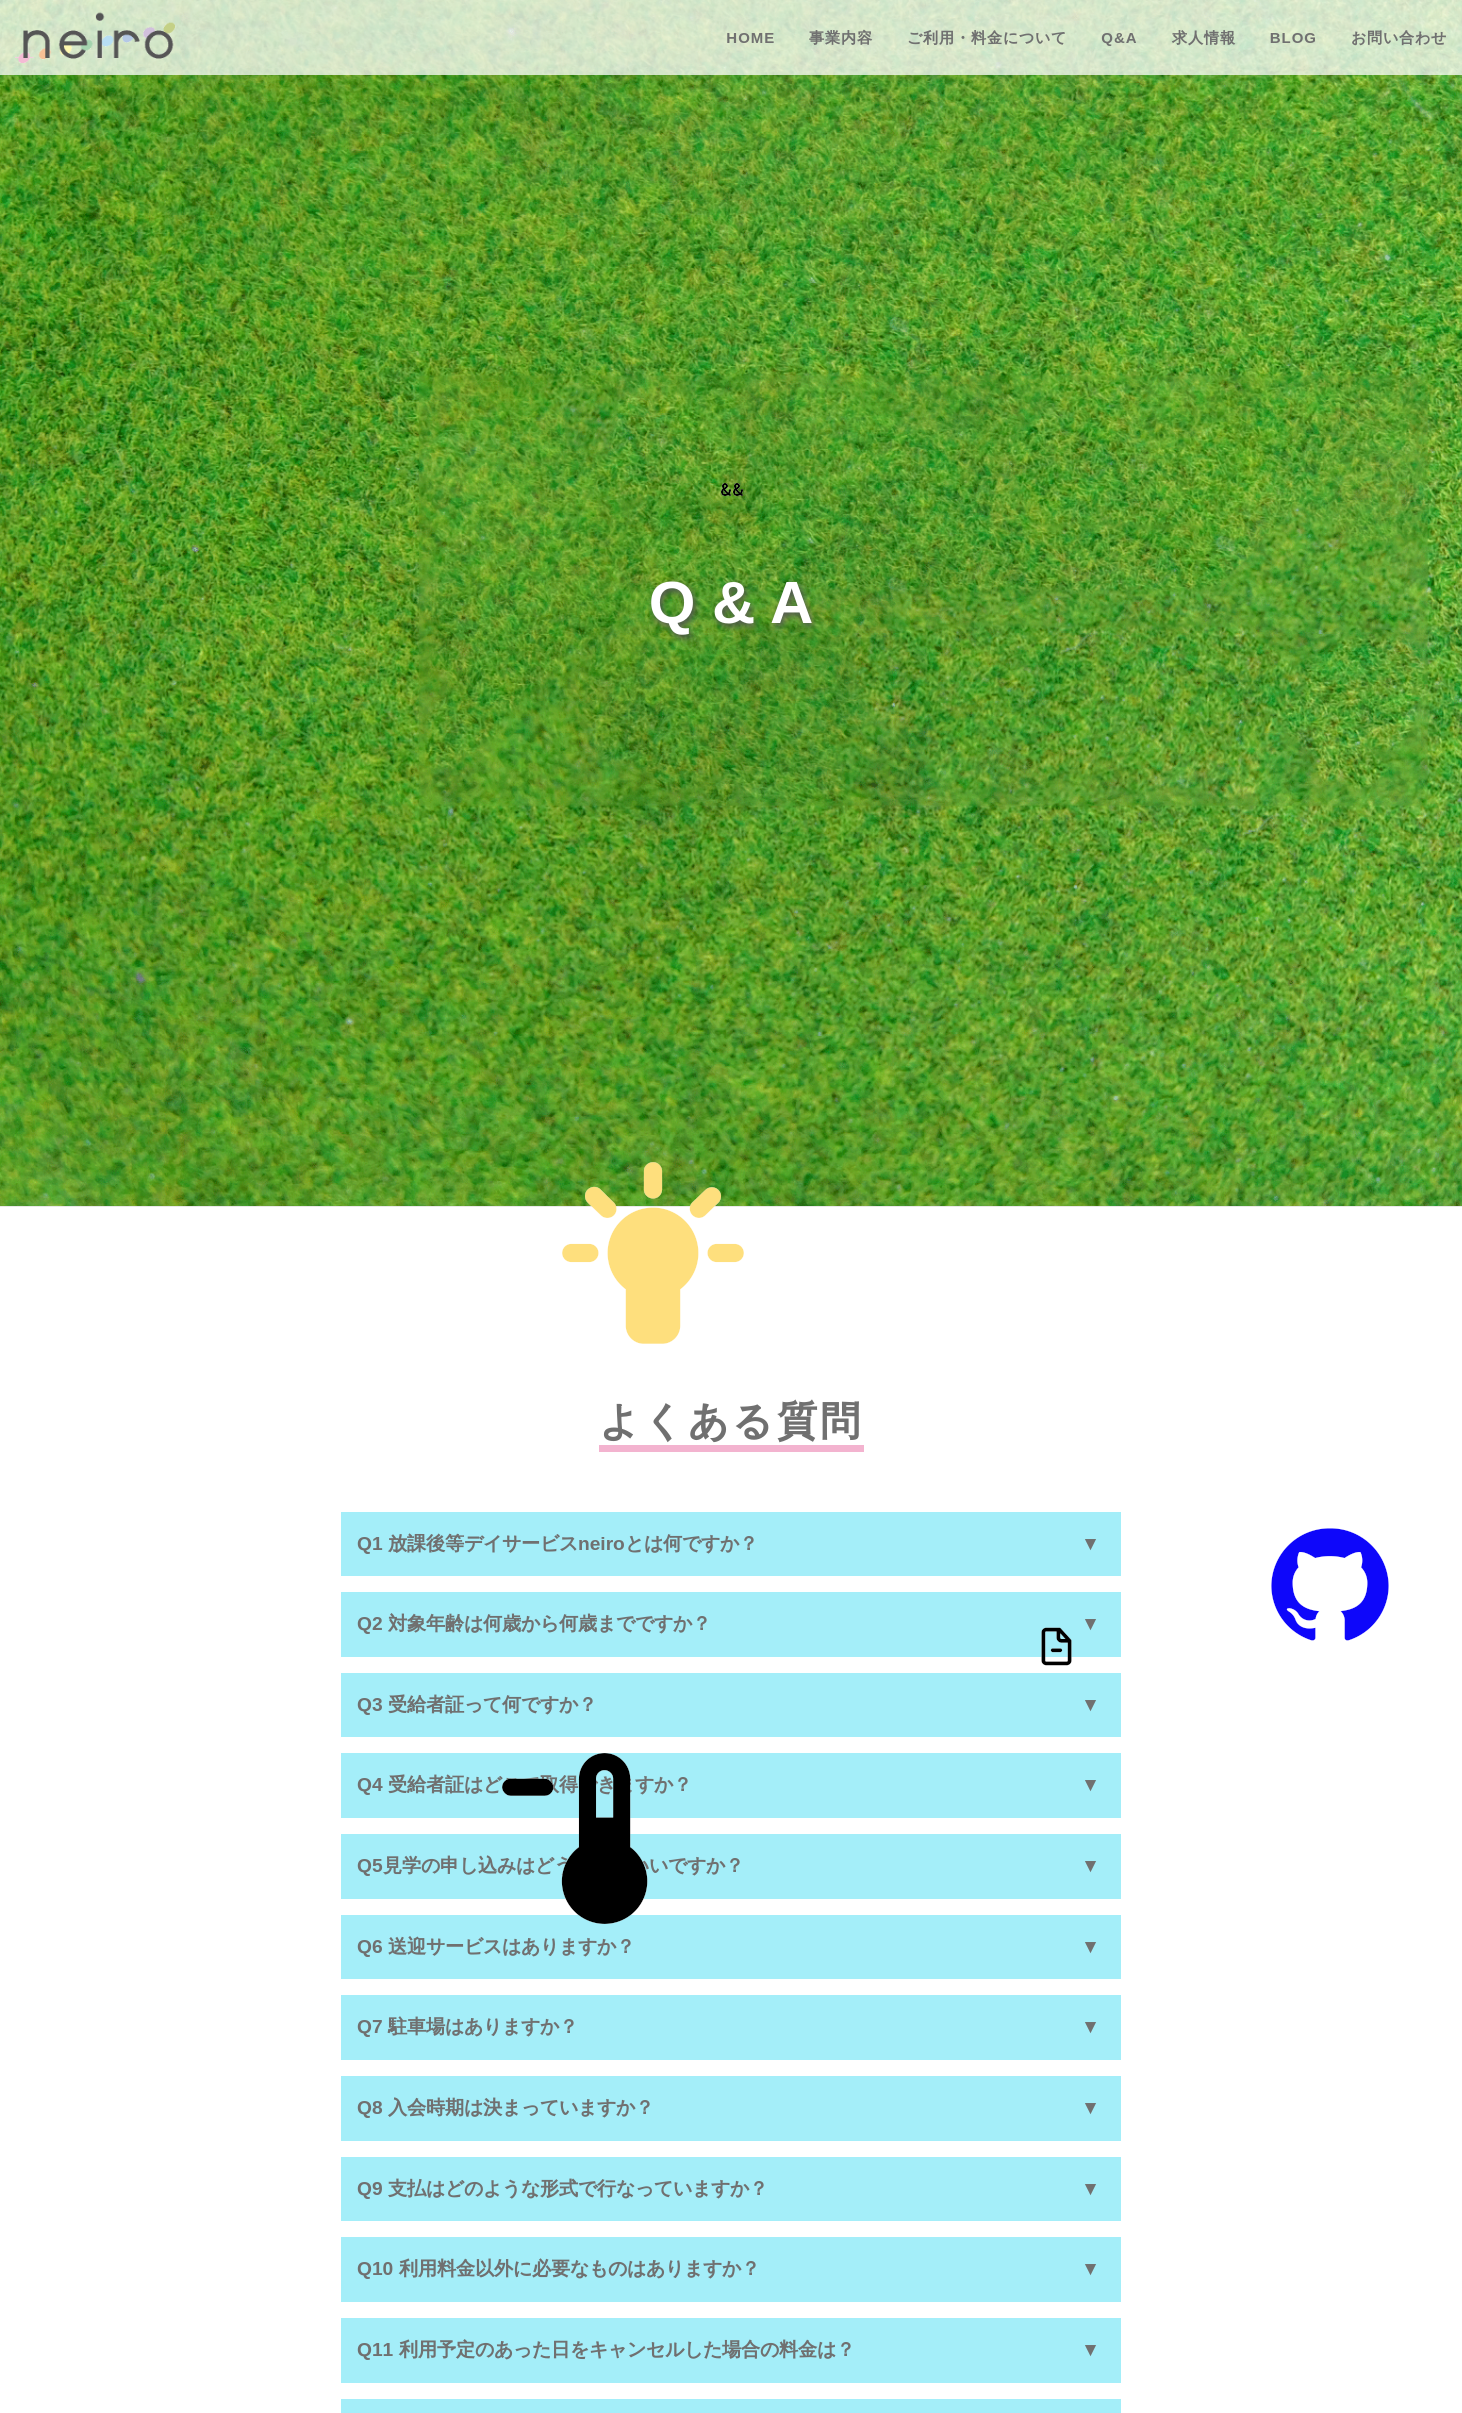 The image size is (1462, 2413). What do you see at coordinates (732, 490) in the screenshot?
I see `insert special characters or symbols` at bounding box center [732, 490].